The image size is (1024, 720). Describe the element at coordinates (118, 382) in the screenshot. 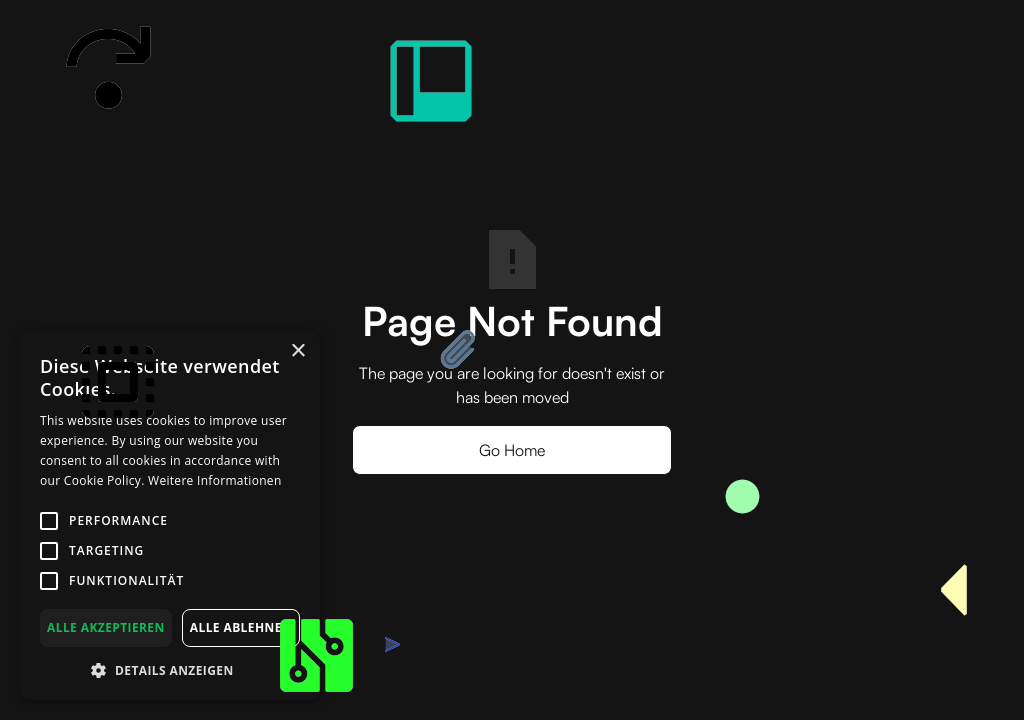

I see `select all items in a list or view` at that location.